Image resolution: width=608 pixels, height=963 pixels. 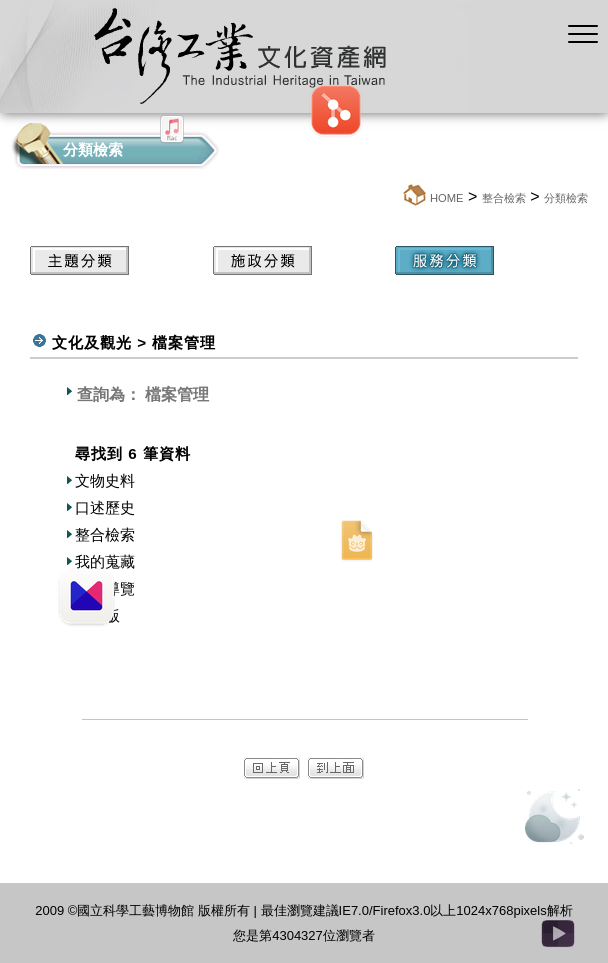 What do you see at coordinates (554, 816) in the screenshot?
I see `indicates partly cloudy conditions at night` at bounding box center [554, 816].